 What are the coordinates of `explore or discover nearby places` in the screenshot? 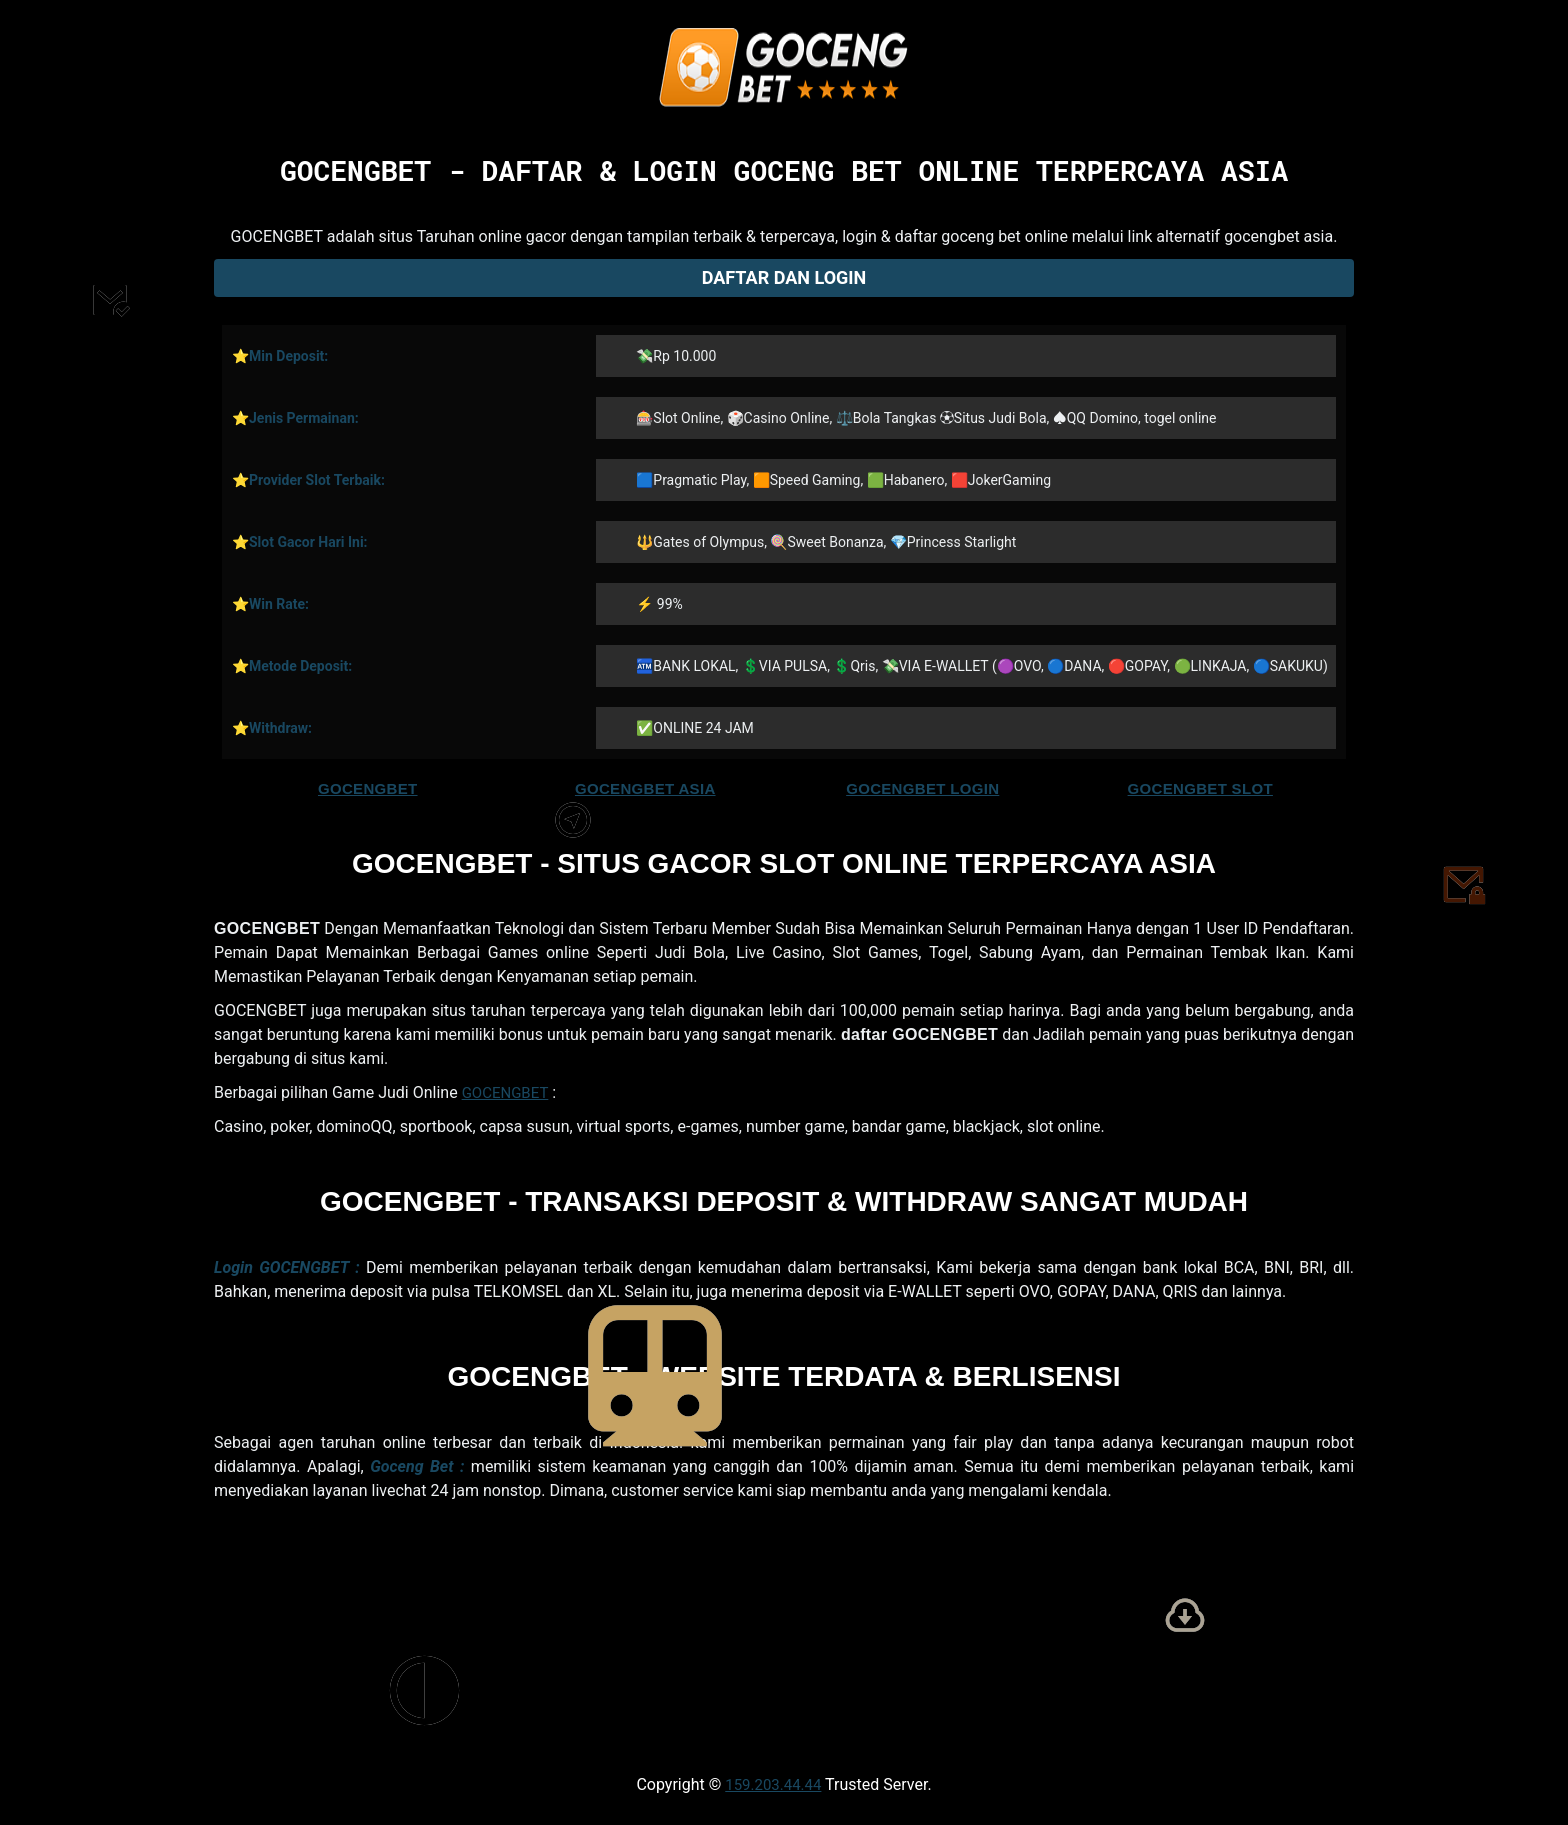 It's located at (573, 820).